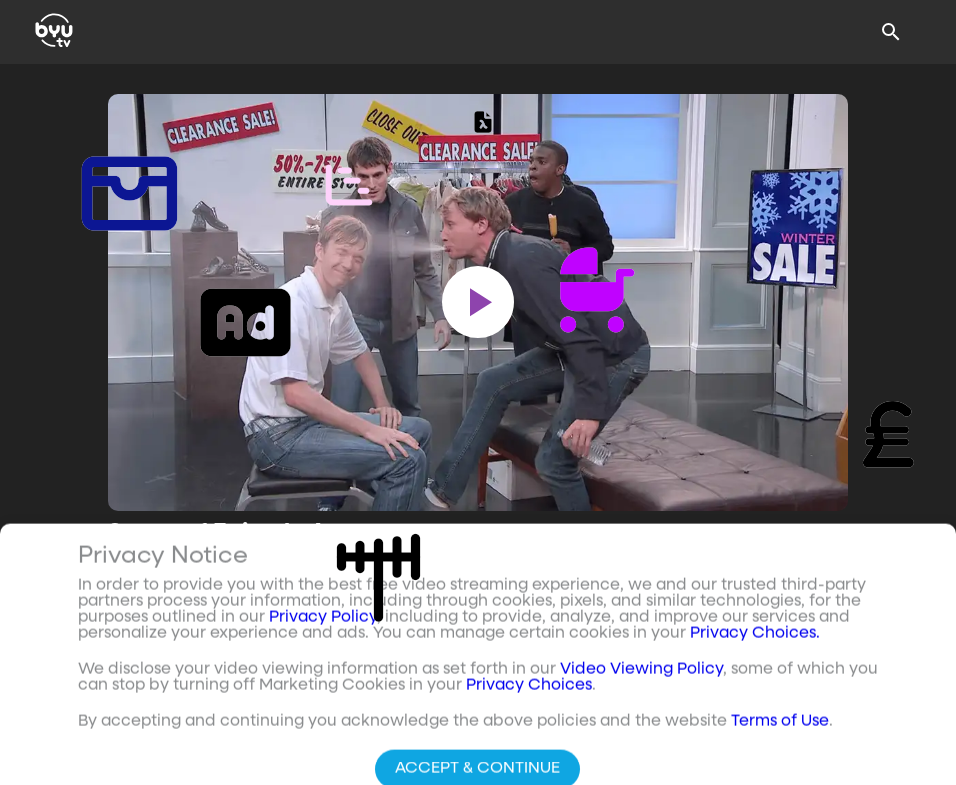 The width and height of the screenshot is (956, 785). What do you see at coordinates (592, 290) in the screenshot?
I see `access baby or parenting-related features` at bounding box center [592, 290].